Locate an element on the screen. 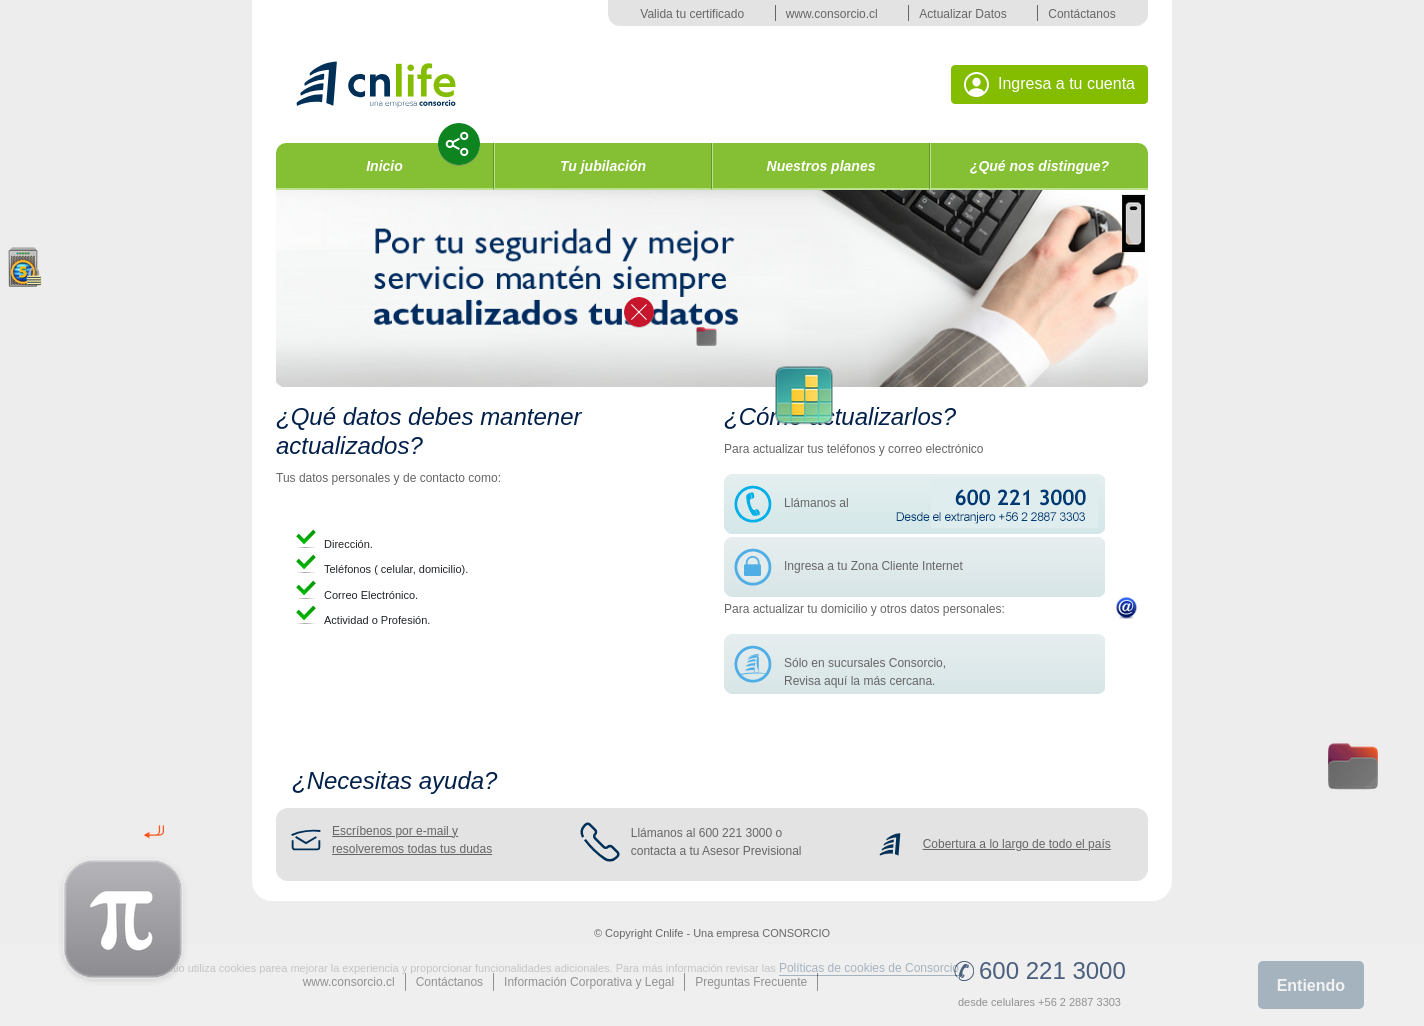 The width and height of the screenshot is (1424, 1026). open a folder to view its contents is located at coordinates (706, 336).